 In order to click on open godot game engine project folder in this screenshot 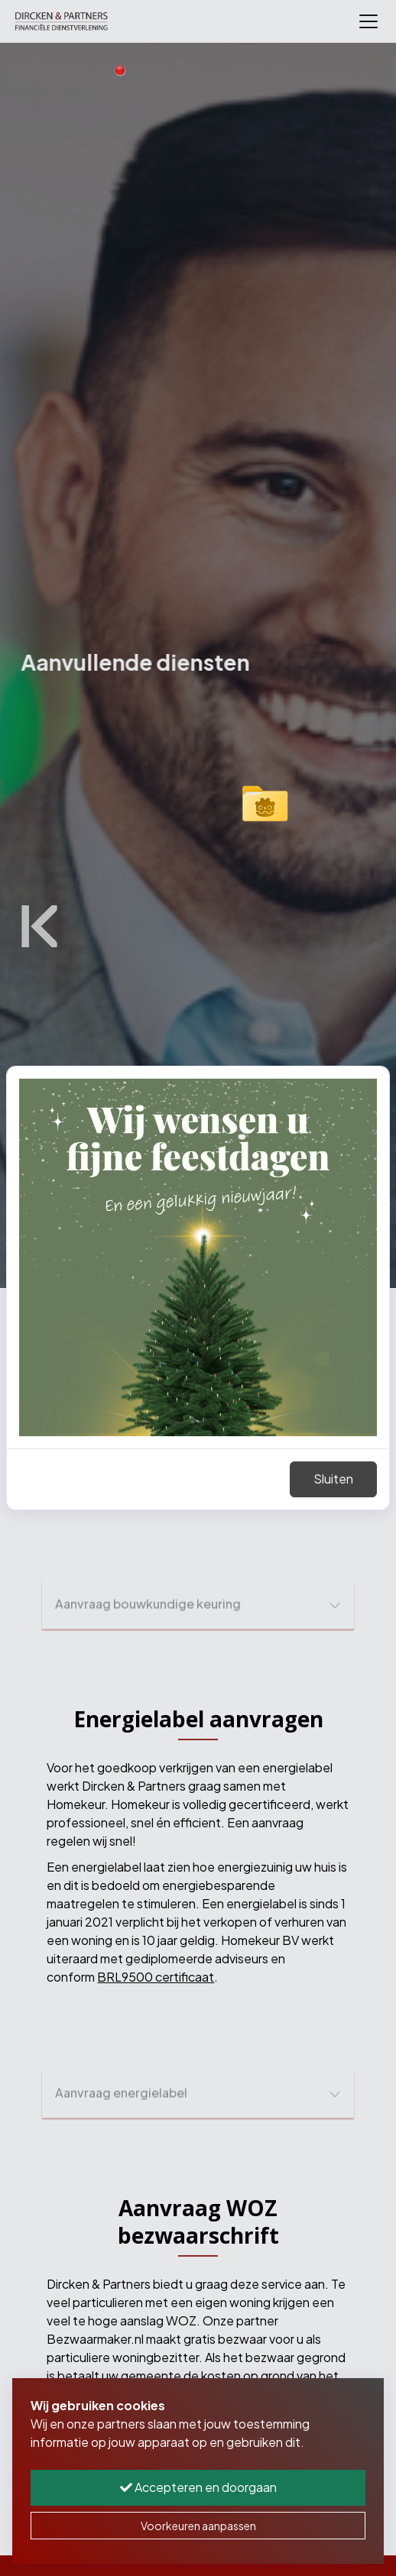, I will do `click(265, 804)`.